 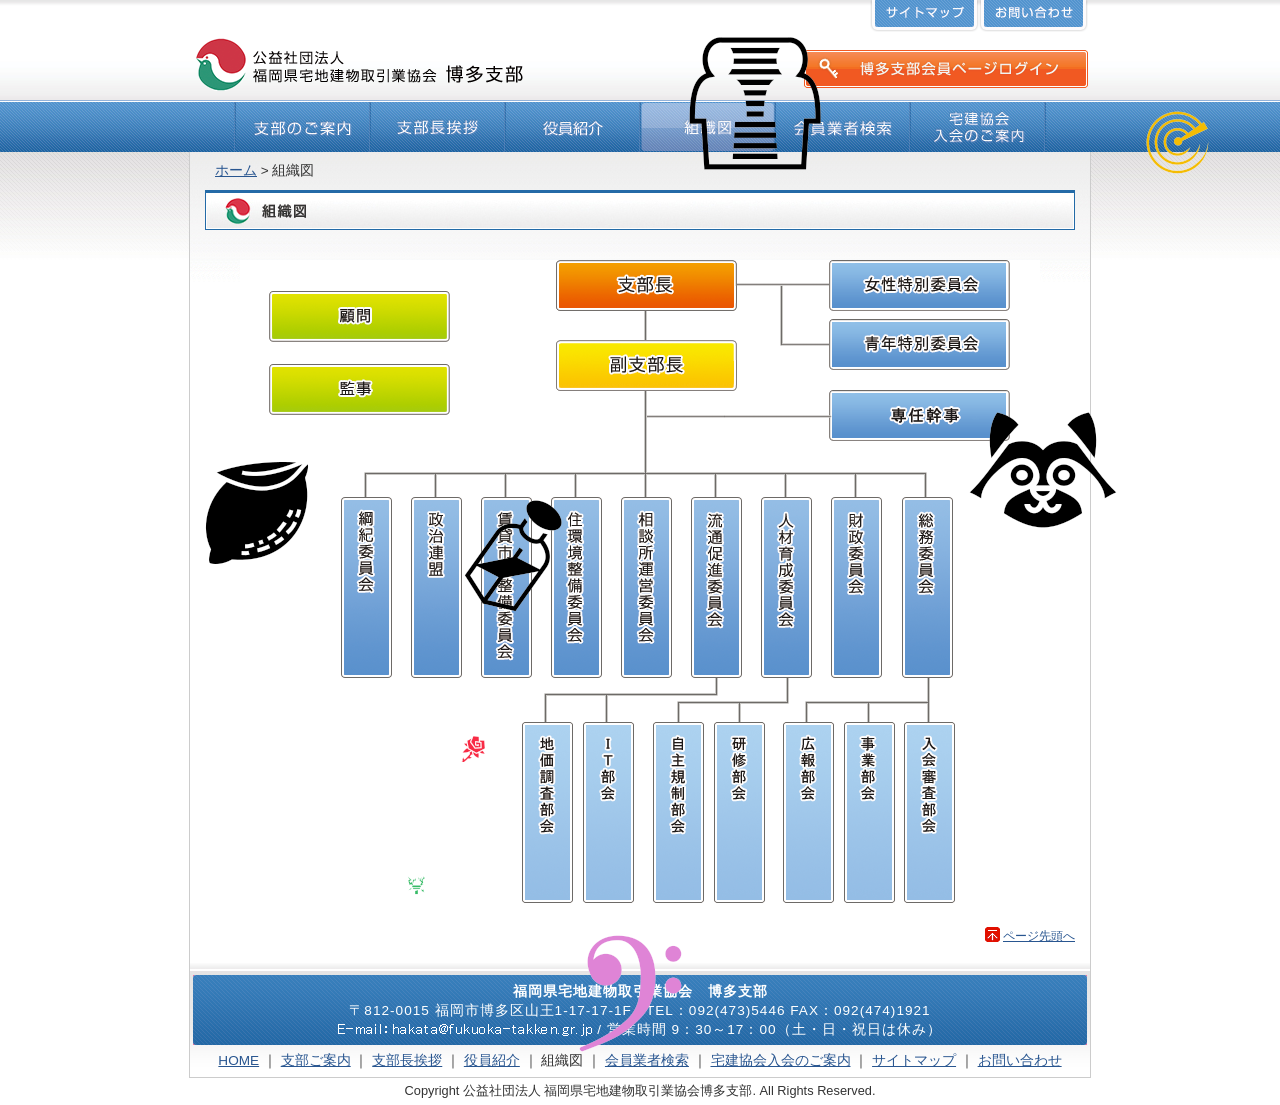 What do you see at coordinates (1177, 142) in the screenshot?
I see `scan for nearby objects or enemies` at bounding box center [1177, 142].